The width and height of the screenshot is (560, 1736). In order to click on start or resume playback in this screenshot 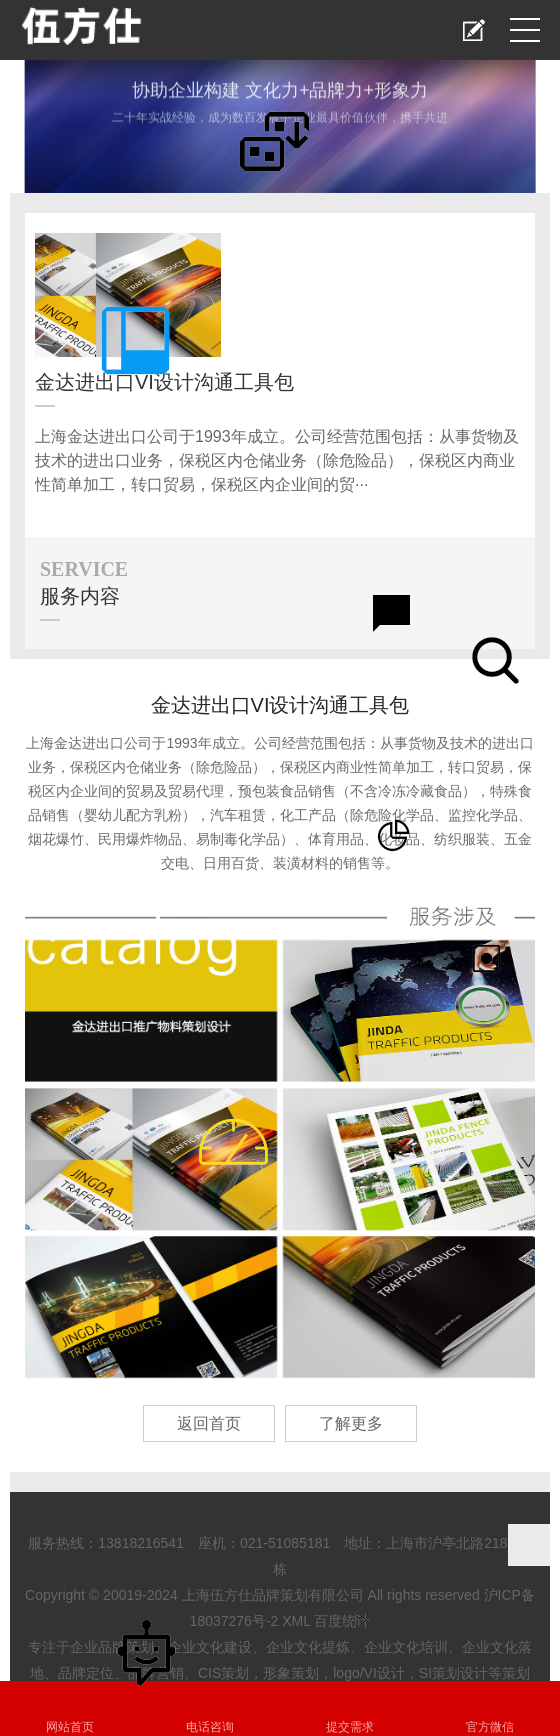, I will do `click(361, 1619)`.